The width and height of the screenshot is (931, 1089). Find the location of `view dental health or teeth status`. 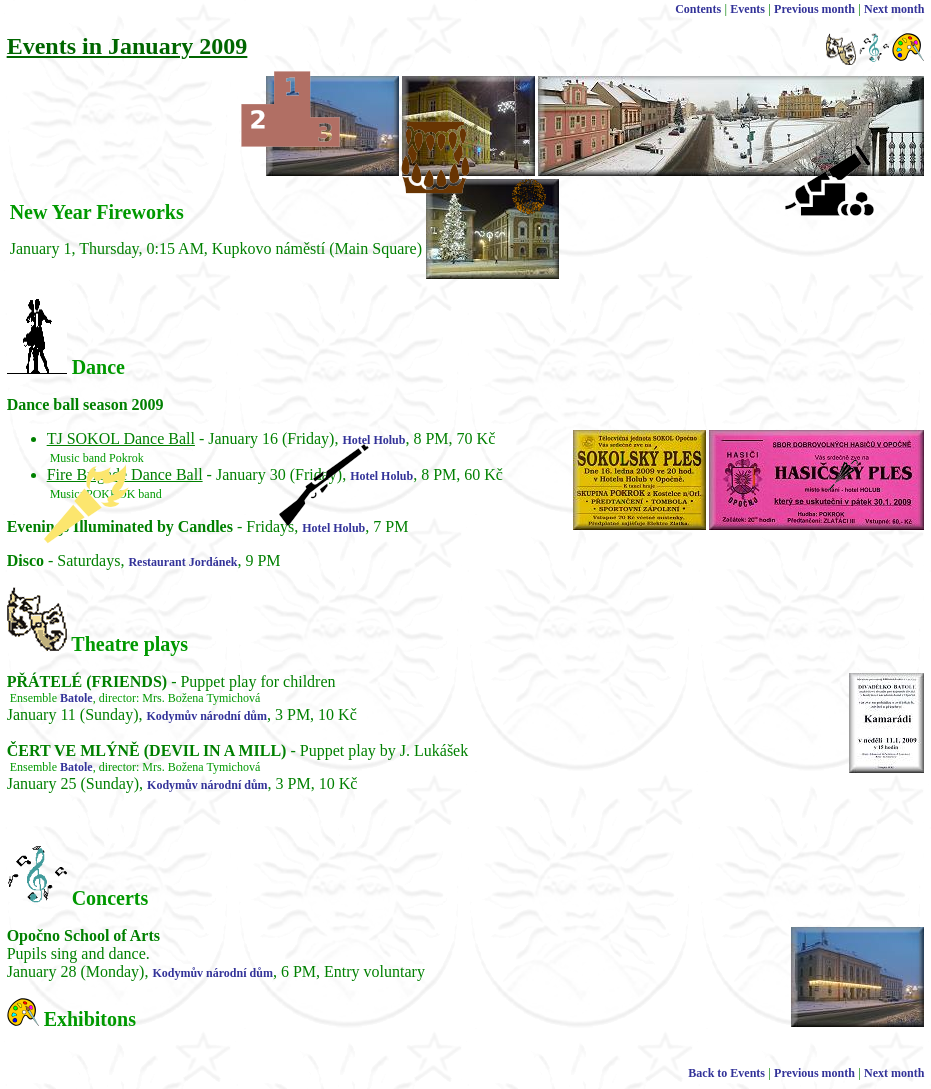

view dental health or teeth status is located at coordinates (435, 157).